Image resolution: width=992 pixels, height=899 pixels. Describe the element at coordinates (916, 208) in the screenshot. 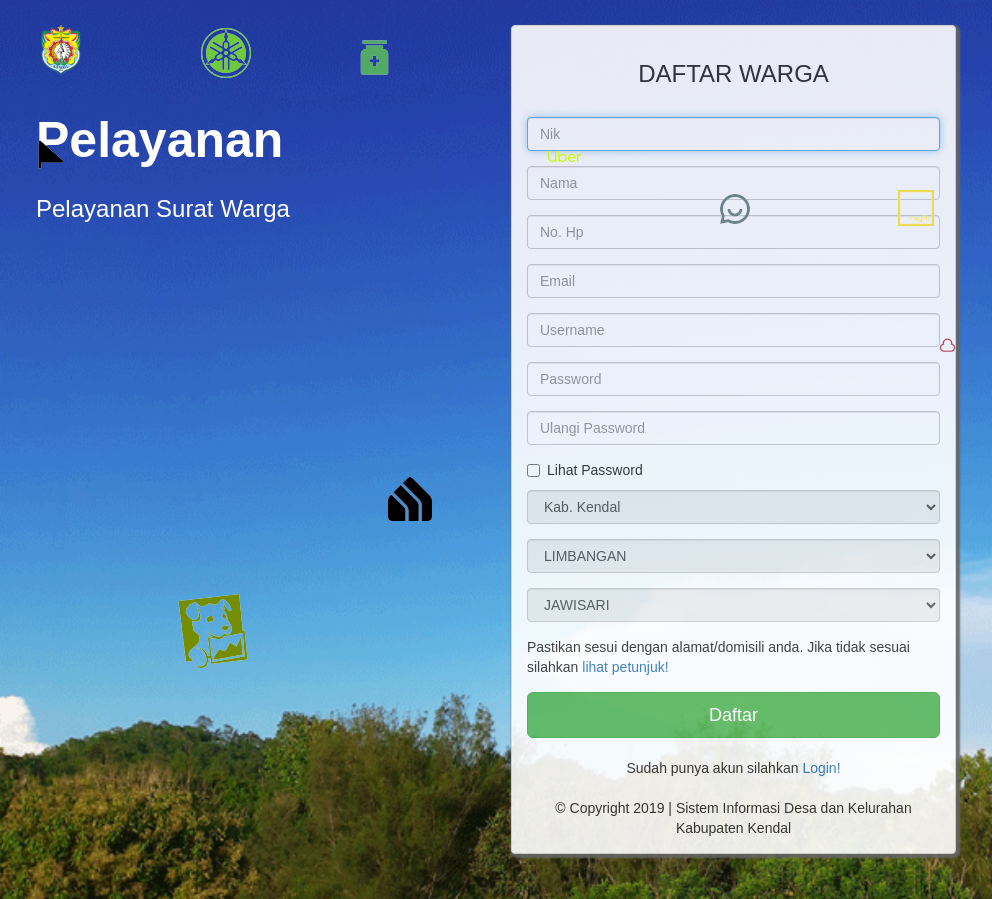

I see `raylib game development library logo` at that location.